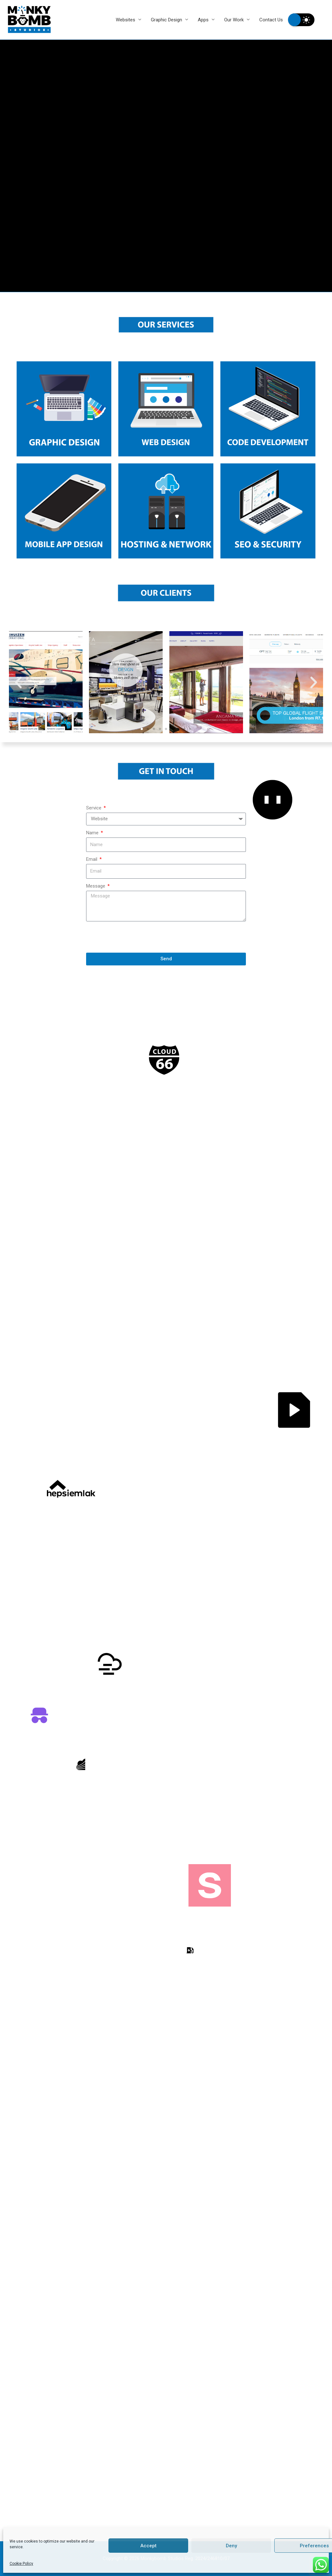  I want to click on opennebula cloud management platform logo, so click(81, 1764).